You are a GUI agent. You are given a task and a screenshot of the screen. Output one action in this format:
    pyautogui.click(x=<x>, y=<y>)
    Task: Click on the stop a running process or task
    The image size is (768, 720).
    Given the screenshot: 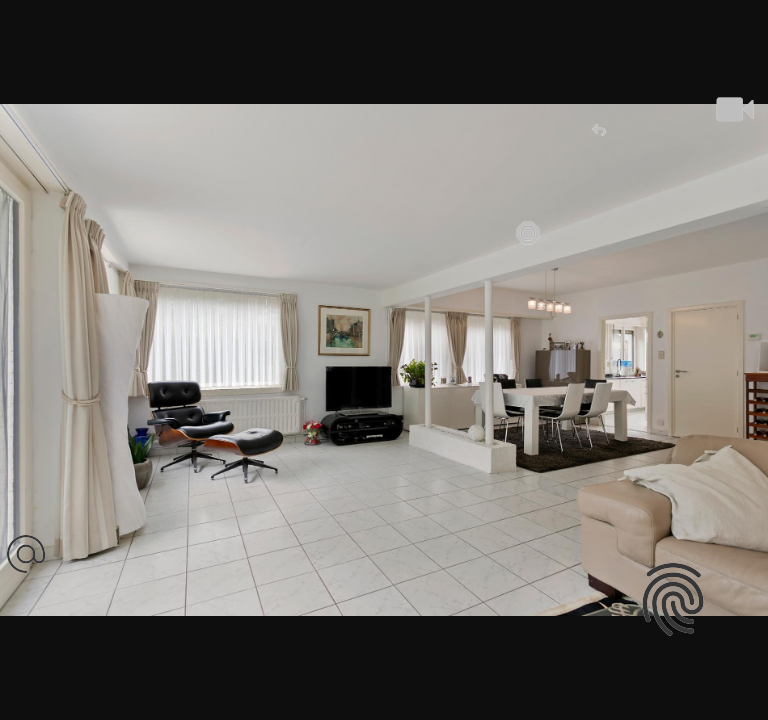 What is the action you would take?
    pyautogui.click(x=528, y=233)
    